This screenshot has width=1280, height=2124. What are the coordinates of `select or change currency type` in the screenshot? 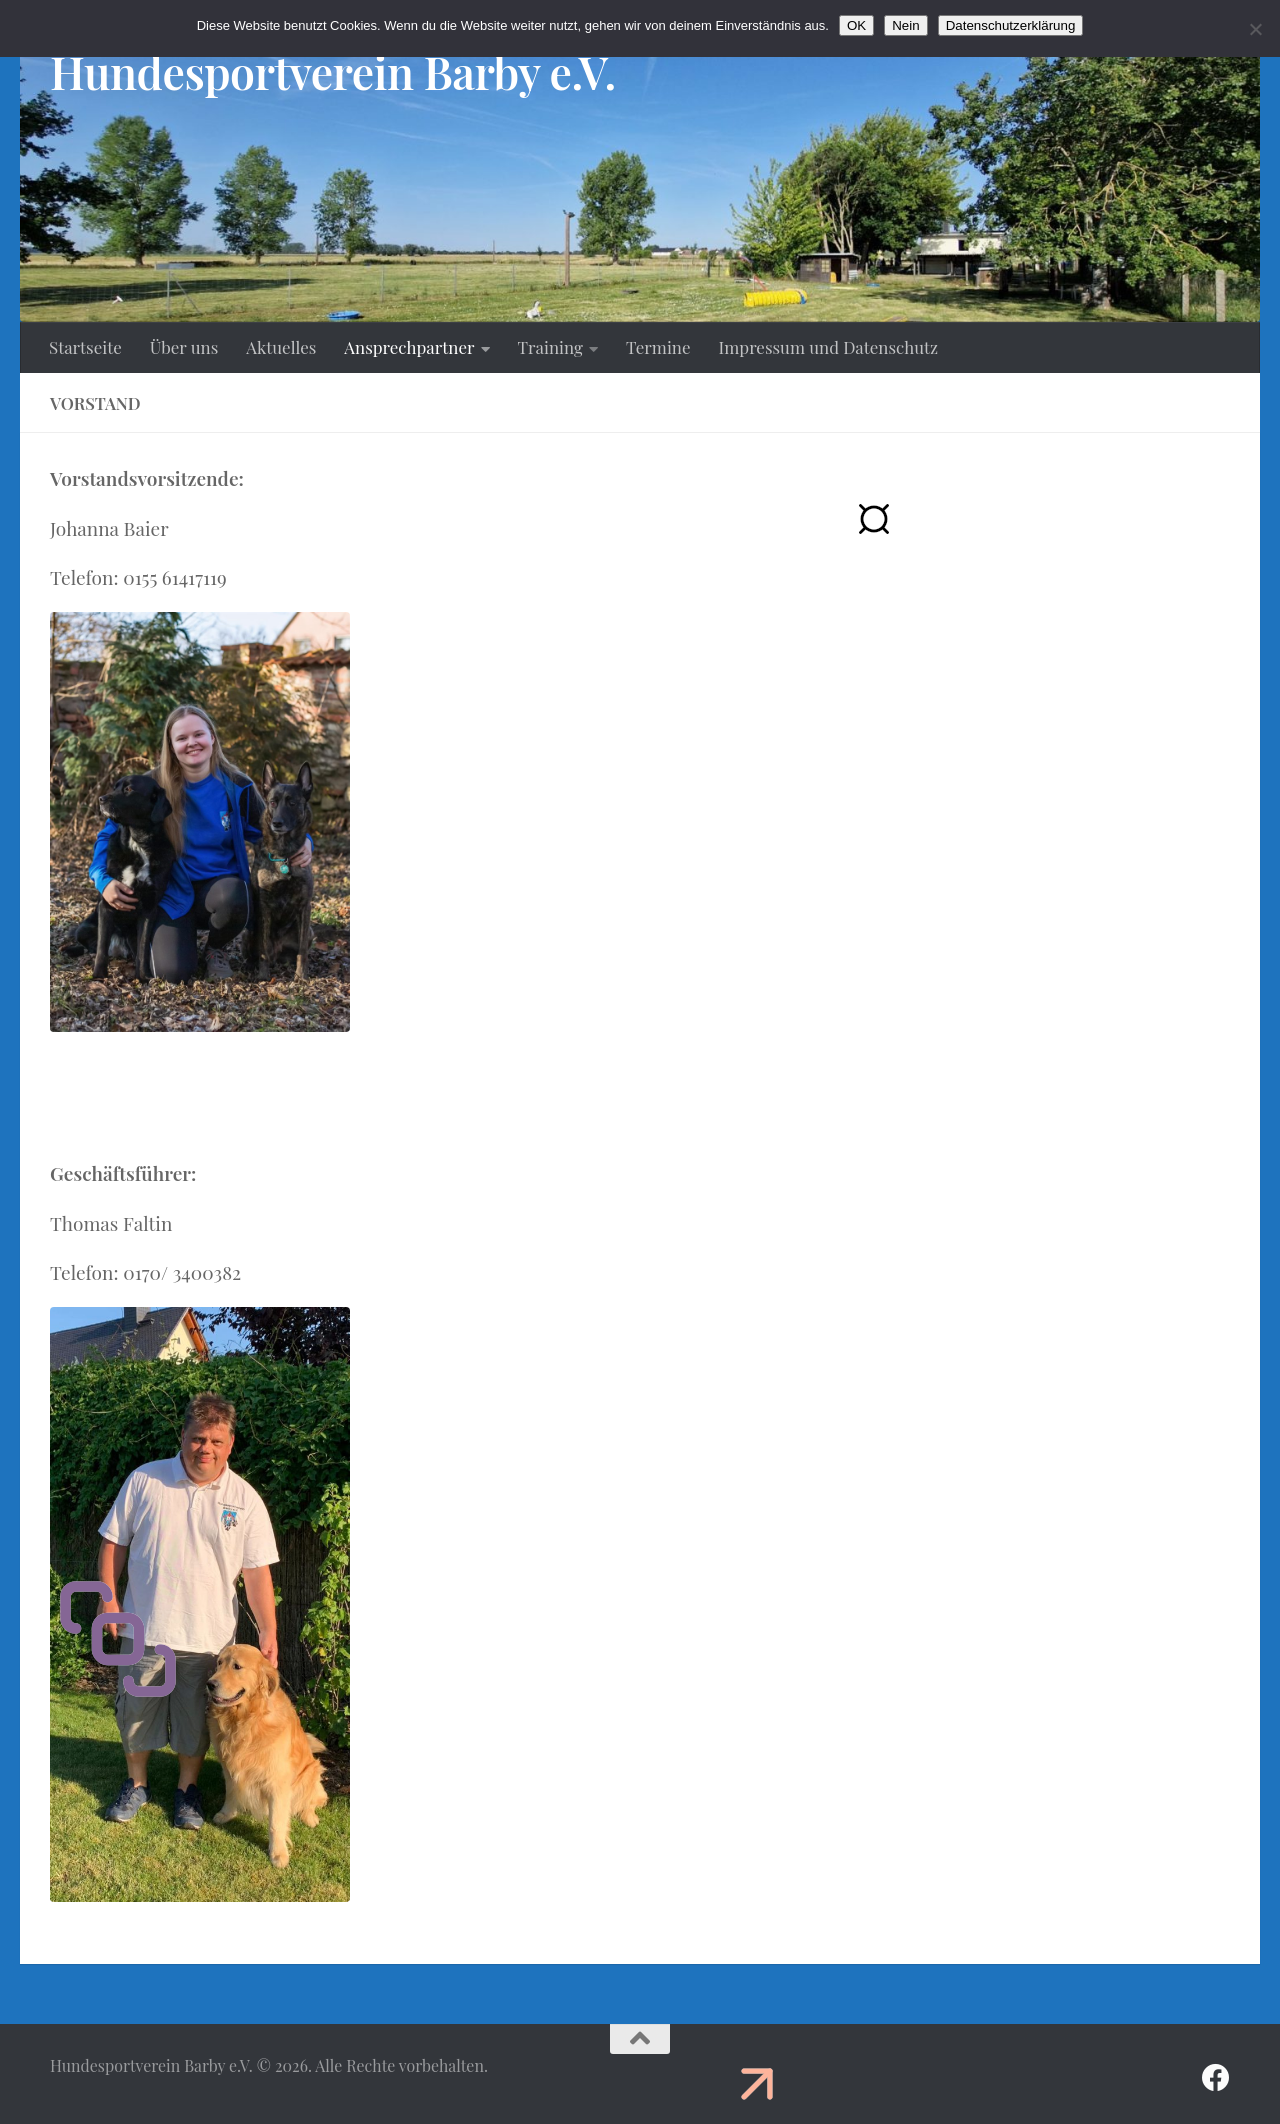 It's located at (874, 519).